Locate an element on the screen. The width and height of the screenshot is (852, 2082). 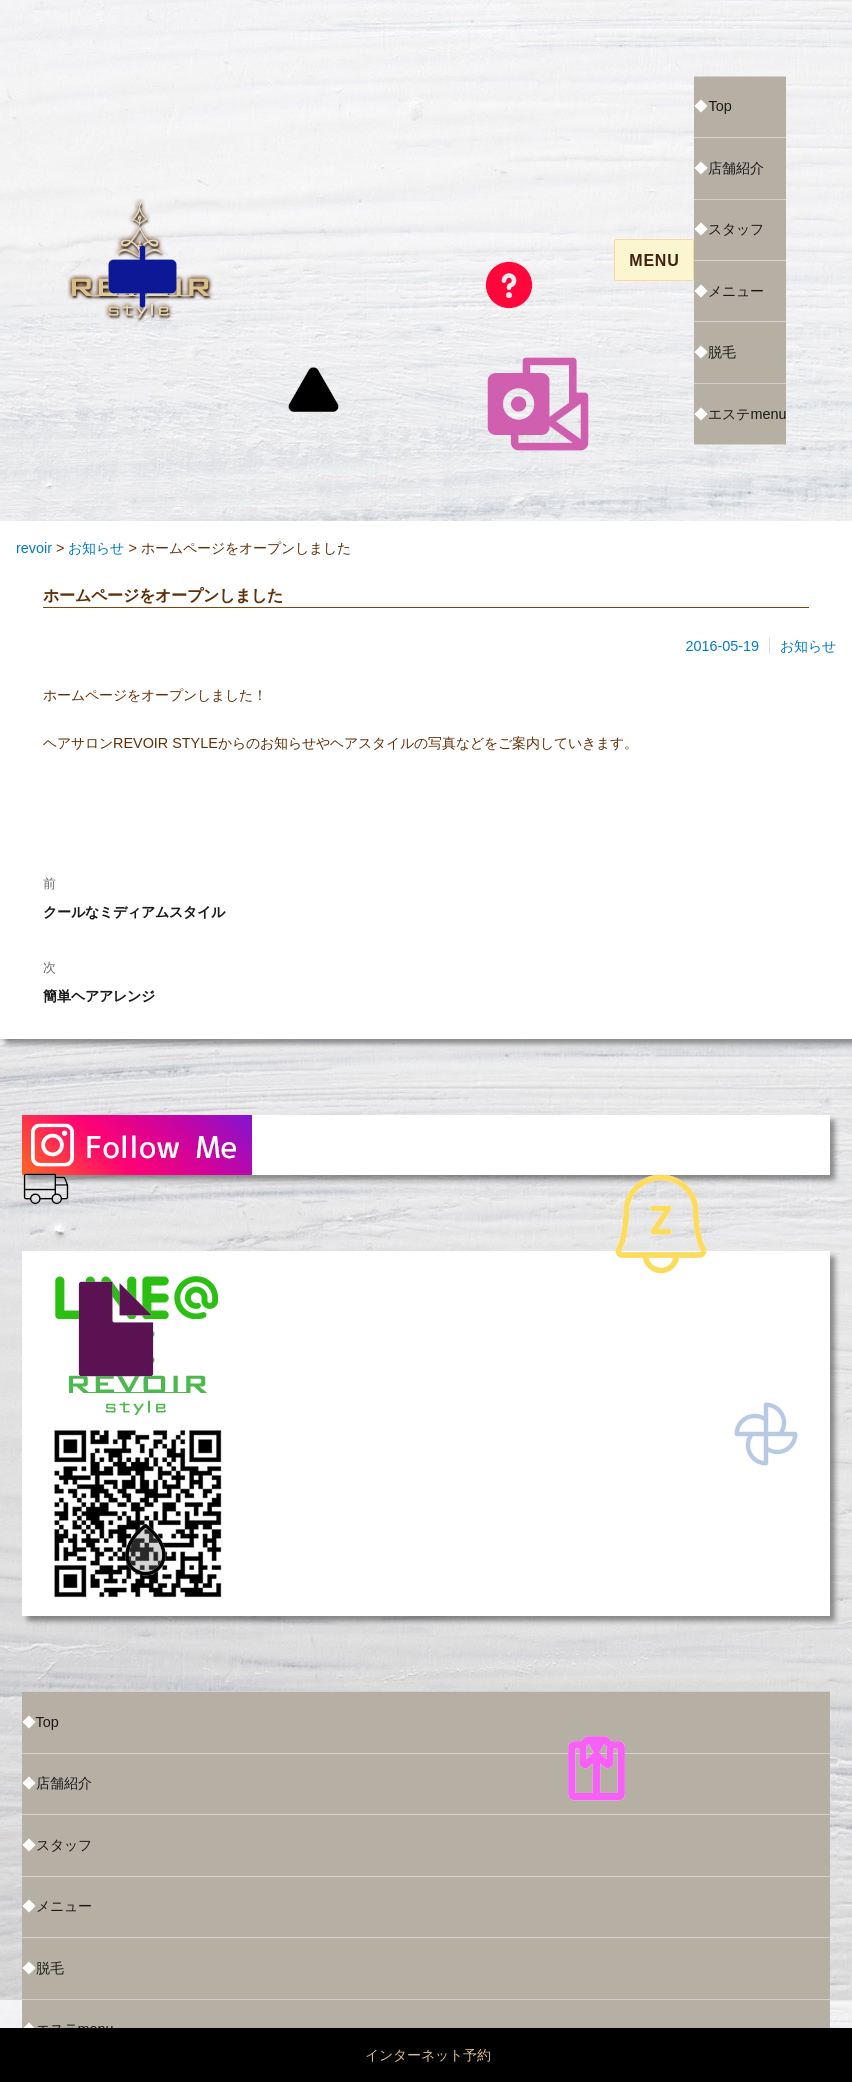
center element horizontally is located at coordinates (142, 276).